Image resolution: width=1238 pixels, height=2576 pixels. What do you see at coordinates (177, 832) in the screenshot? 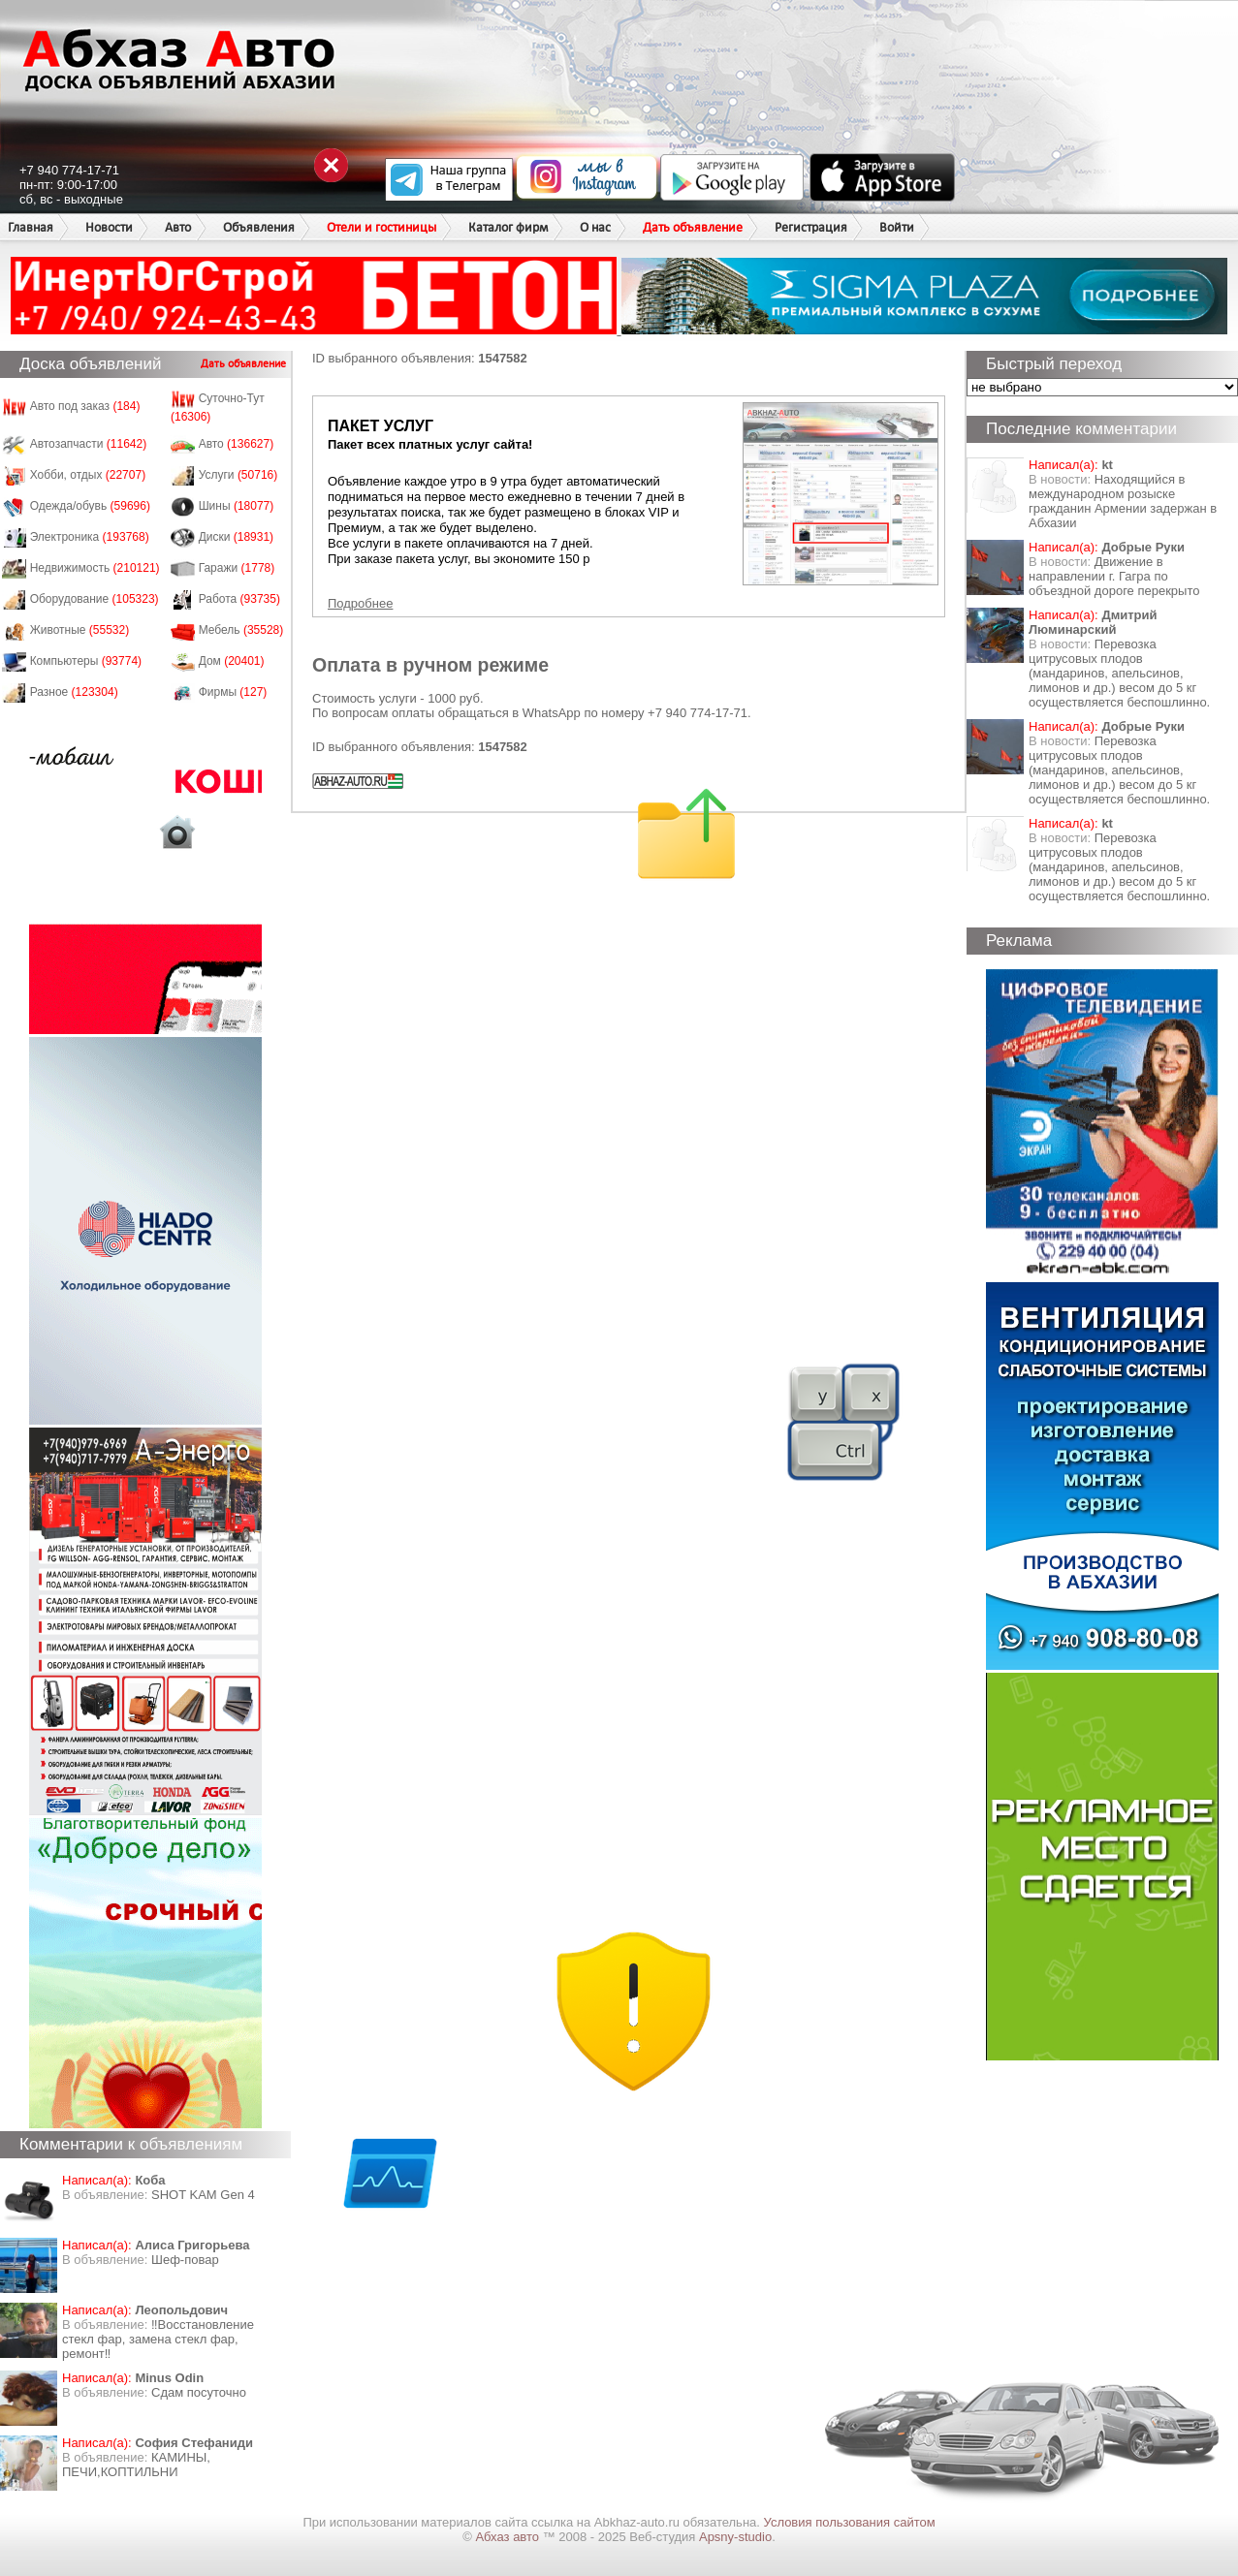
I see `access FileVault disk encryption settings` at bounding box center [177, 832].